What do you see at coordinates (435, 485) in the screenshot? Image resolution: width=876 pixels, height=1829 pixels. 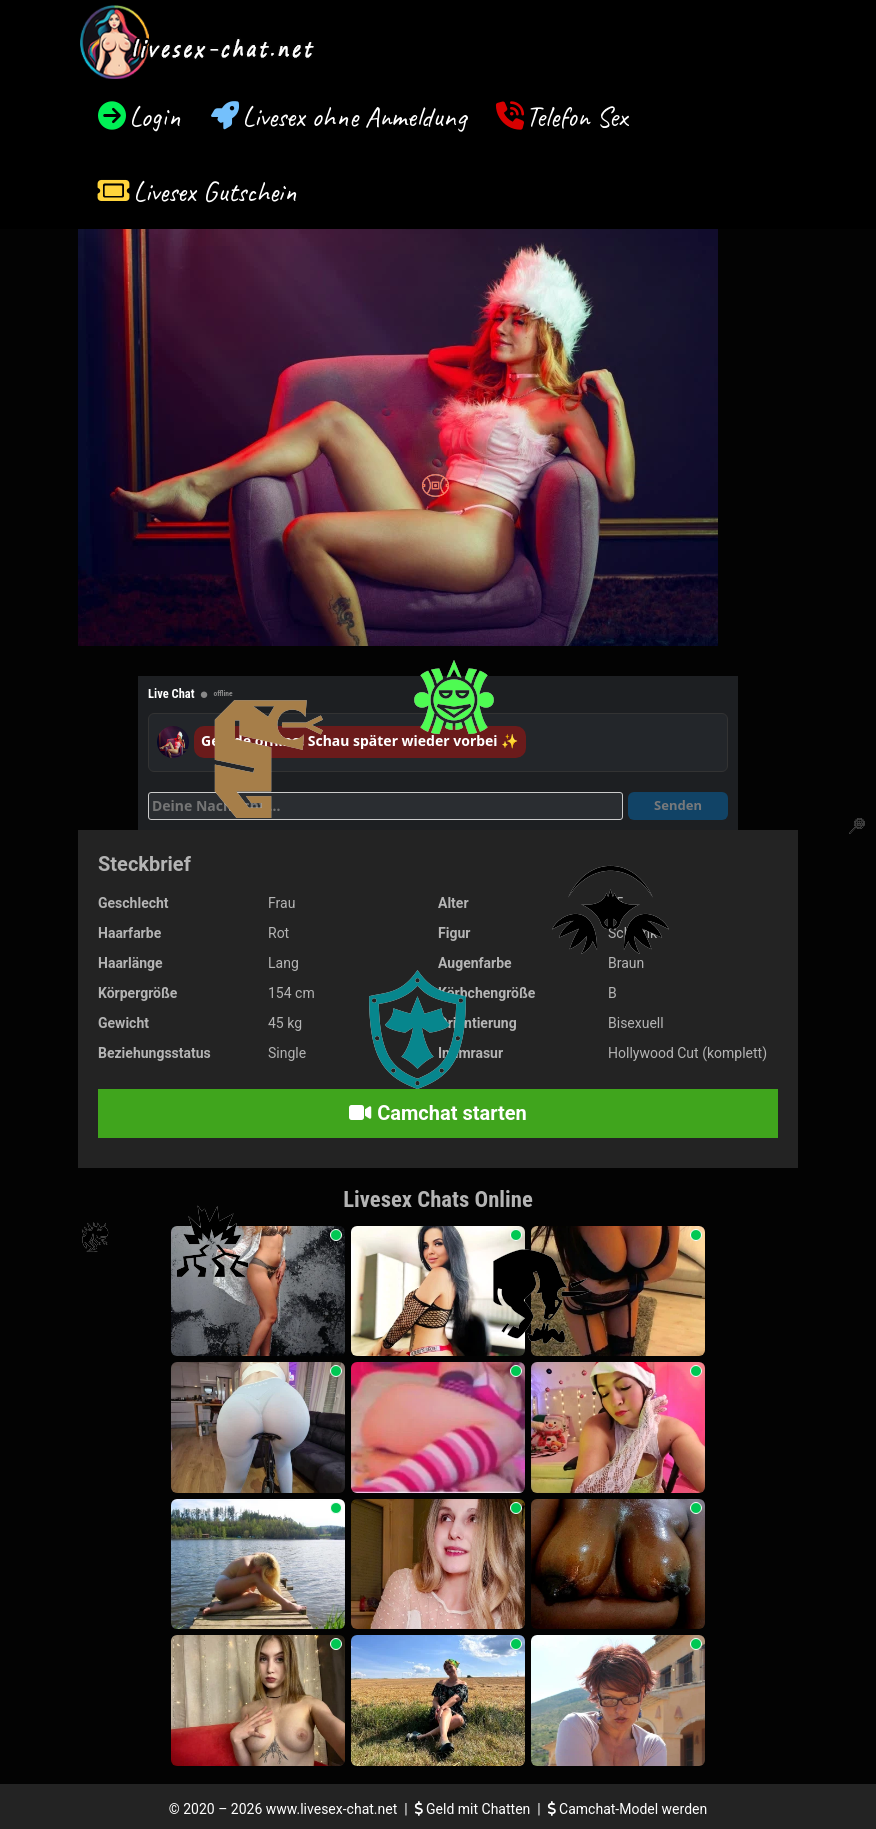 I see `view football/rugby field layout` at bounding box center [435, 485].